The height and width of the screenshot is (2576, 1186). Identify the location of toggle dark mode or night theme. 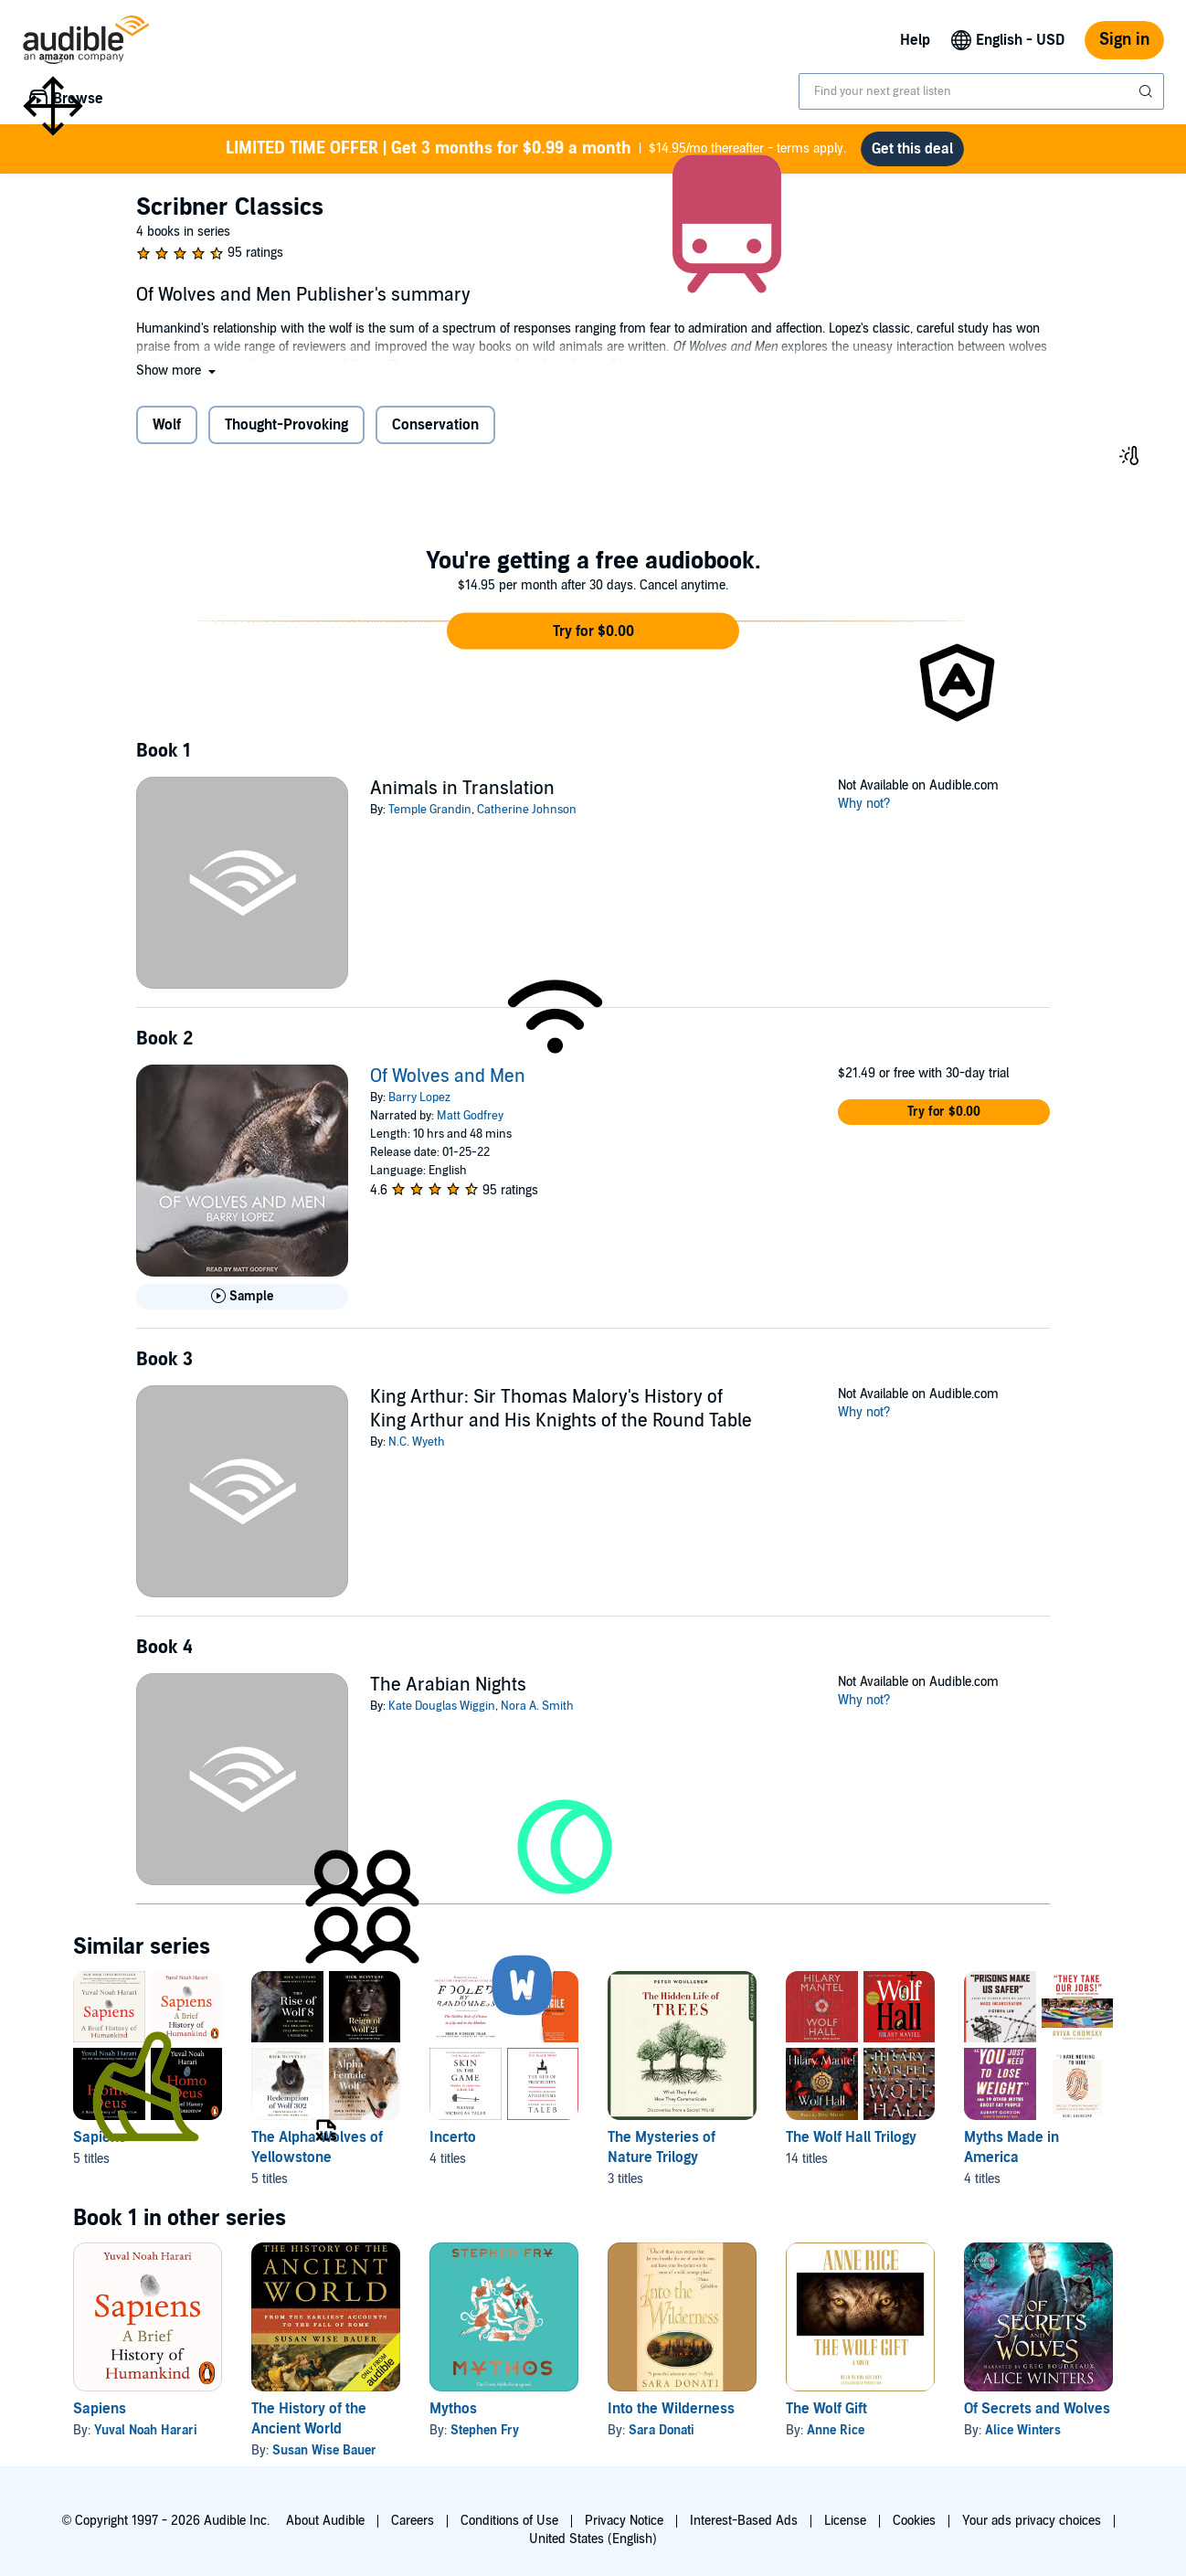
(565, 1847).